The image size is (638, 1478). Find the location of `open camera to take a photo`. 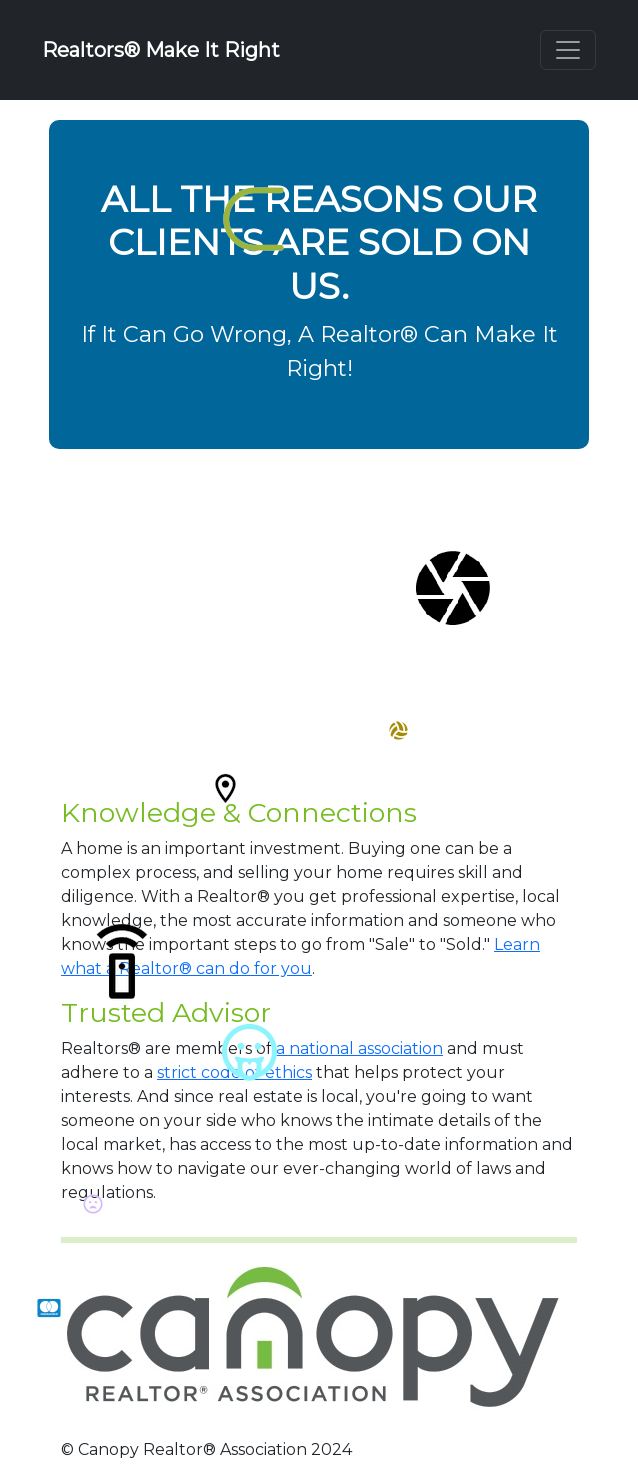

open camera to take a photo is located at coordinates (453, 588).